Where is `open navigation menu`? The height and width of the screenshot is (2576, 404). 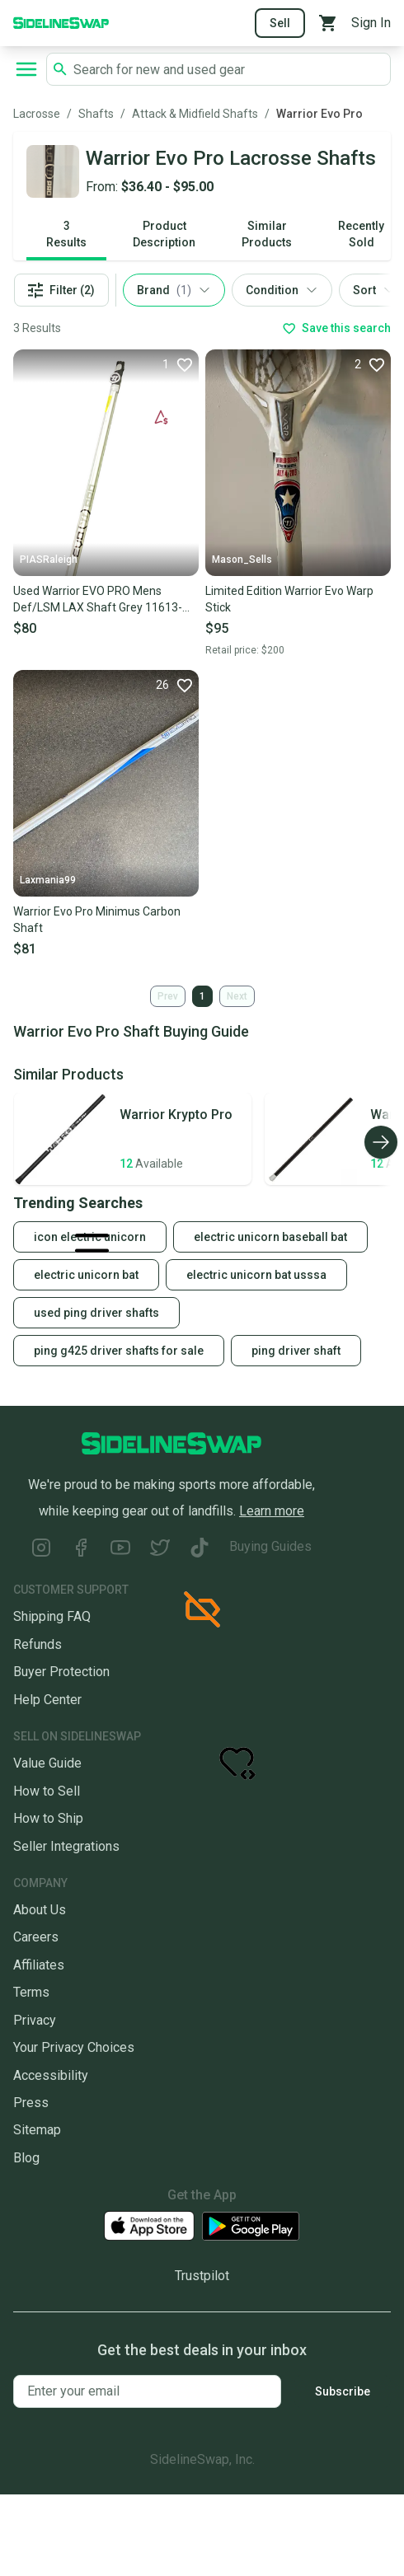 open navigation menu is located at coordinates (92, 1243).